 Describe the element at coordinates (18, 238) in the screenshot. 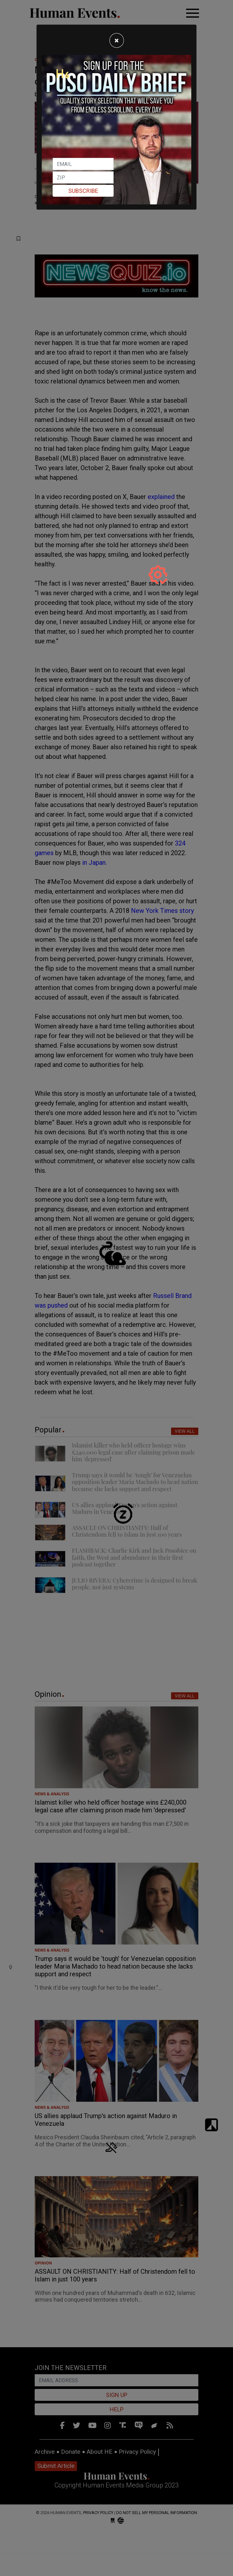

I see `bookmark this item` at that location.